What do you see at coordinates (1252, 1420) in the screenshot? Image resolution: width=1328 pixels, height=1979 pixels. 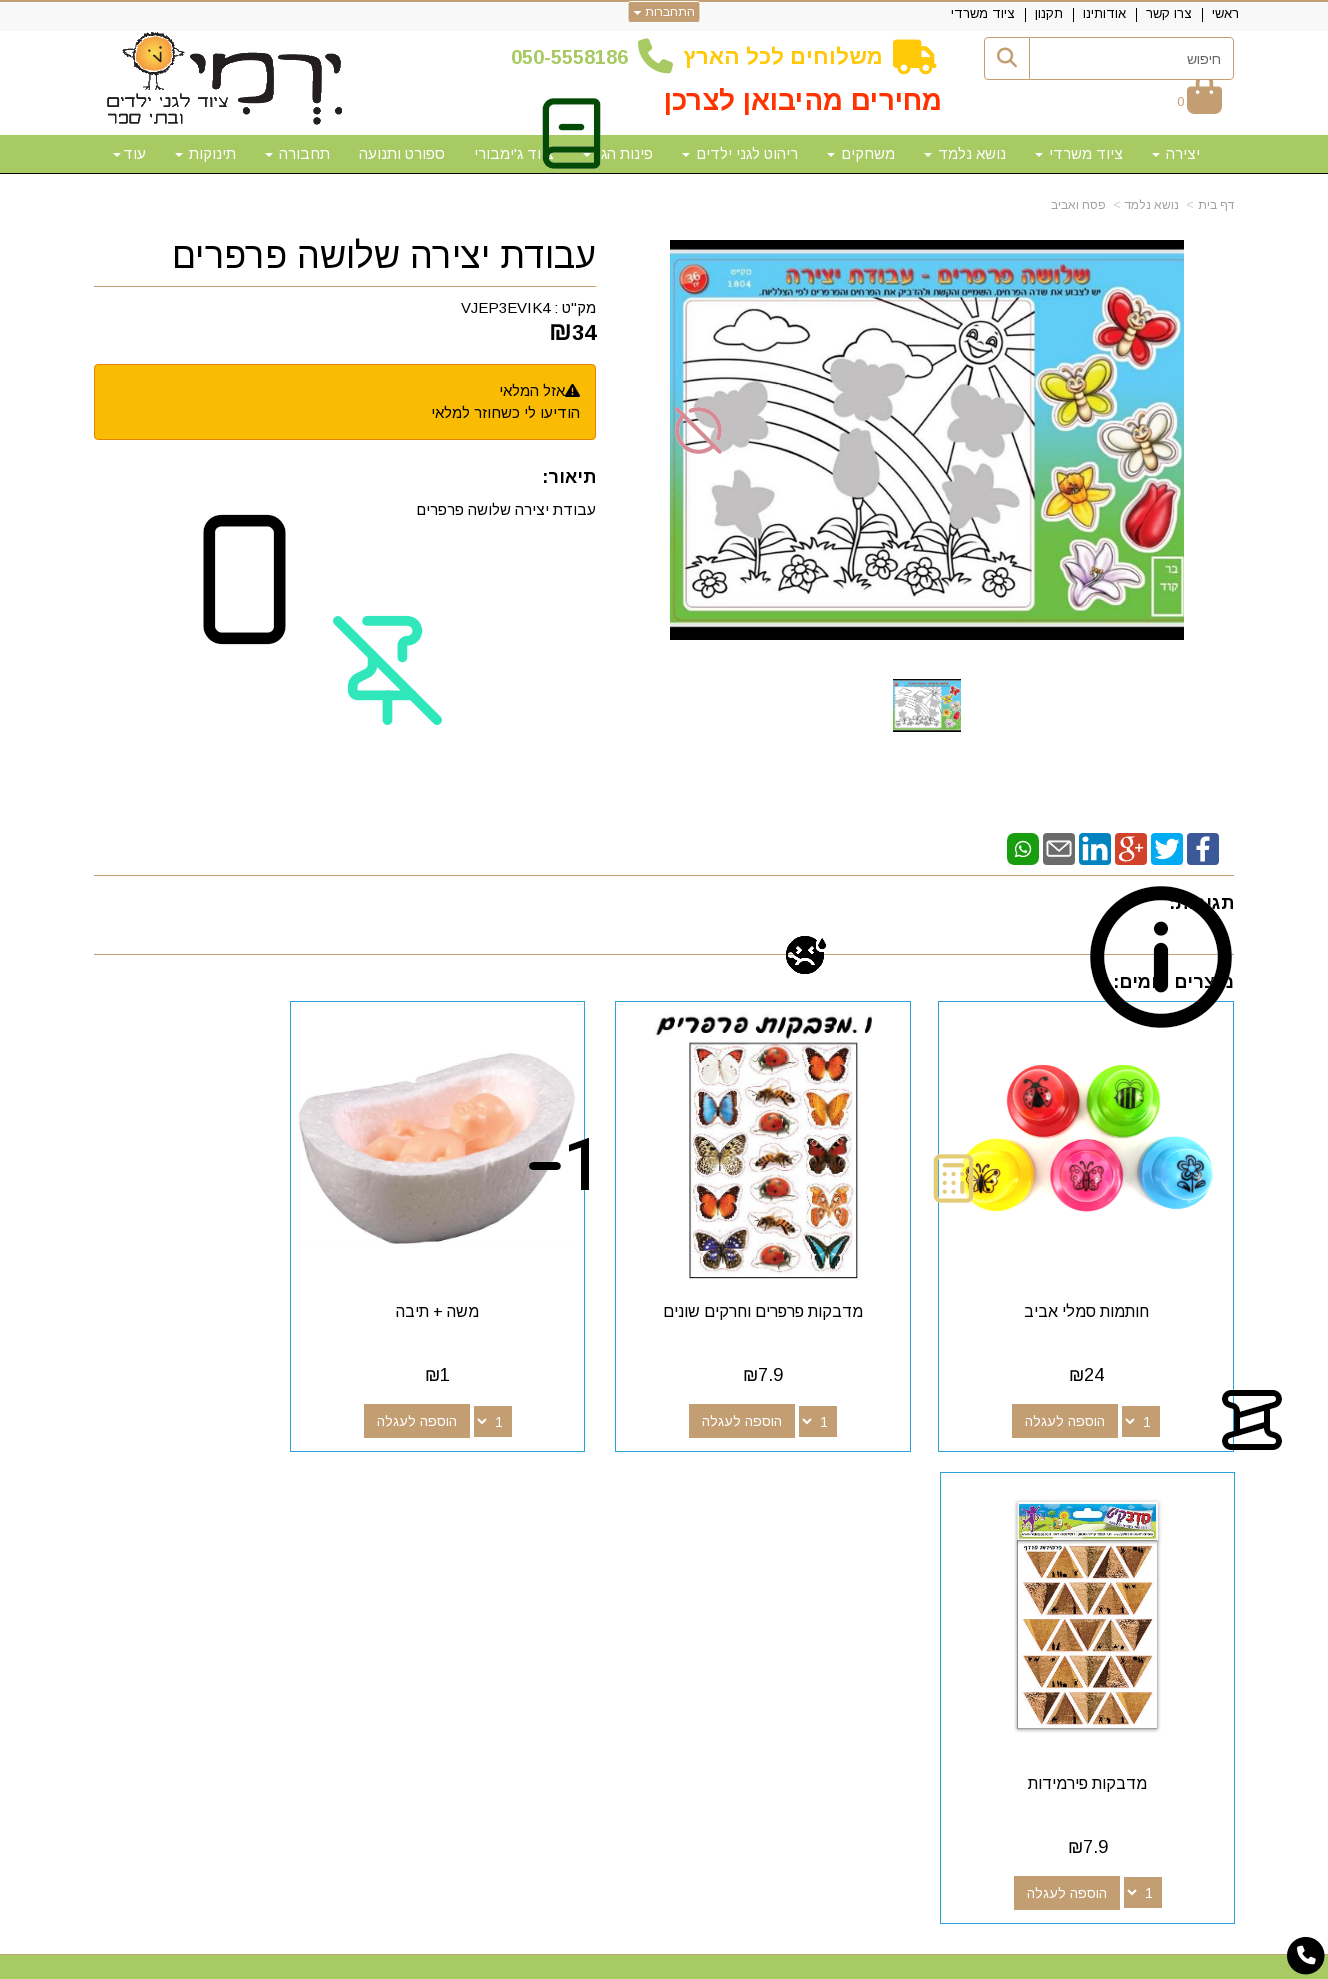 I see `thread or sewing-related tools` at bounding box center [1252, 1420].